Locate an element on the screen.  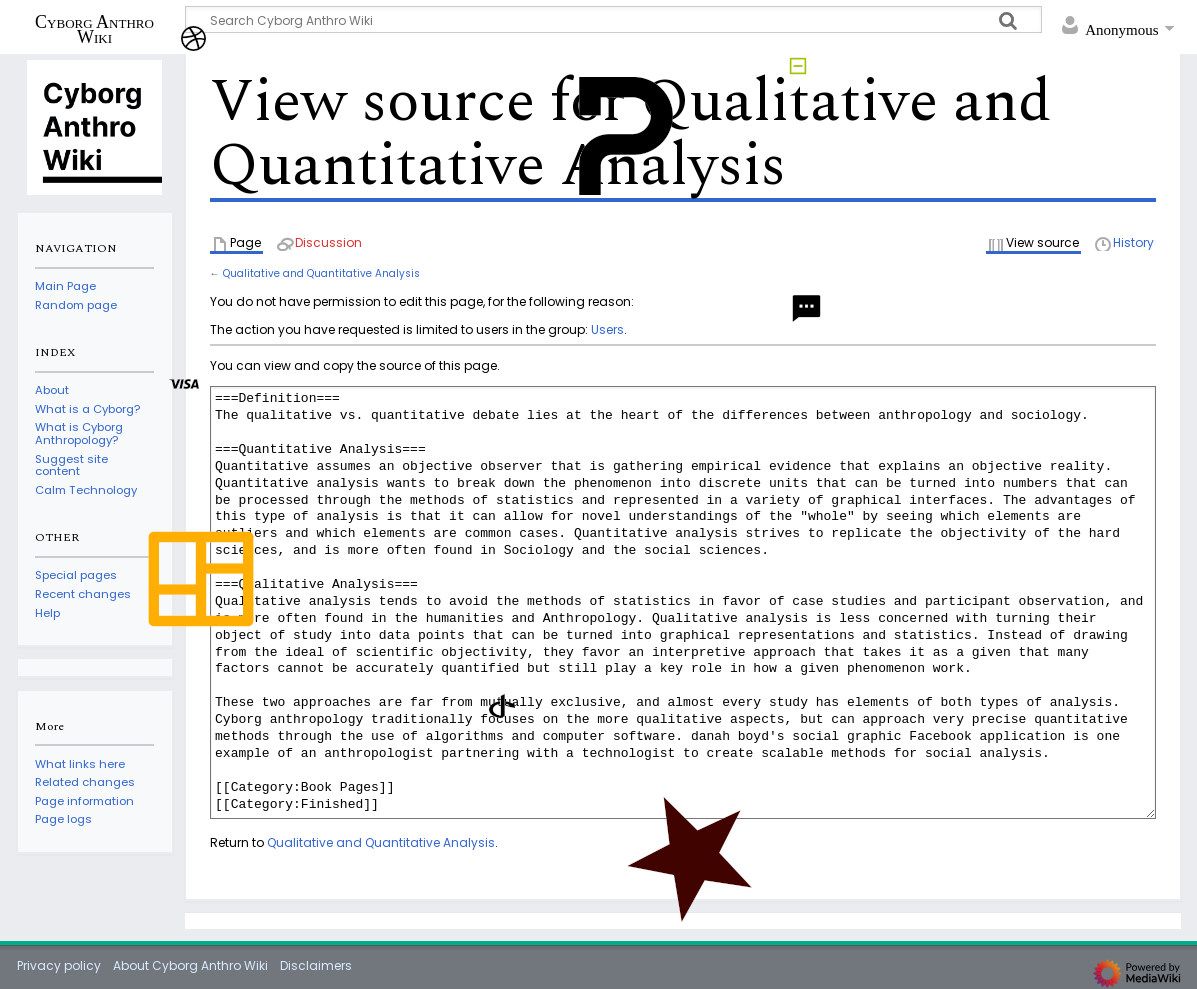
access riseup secure email and communication services is located at coordinates (689, 859).